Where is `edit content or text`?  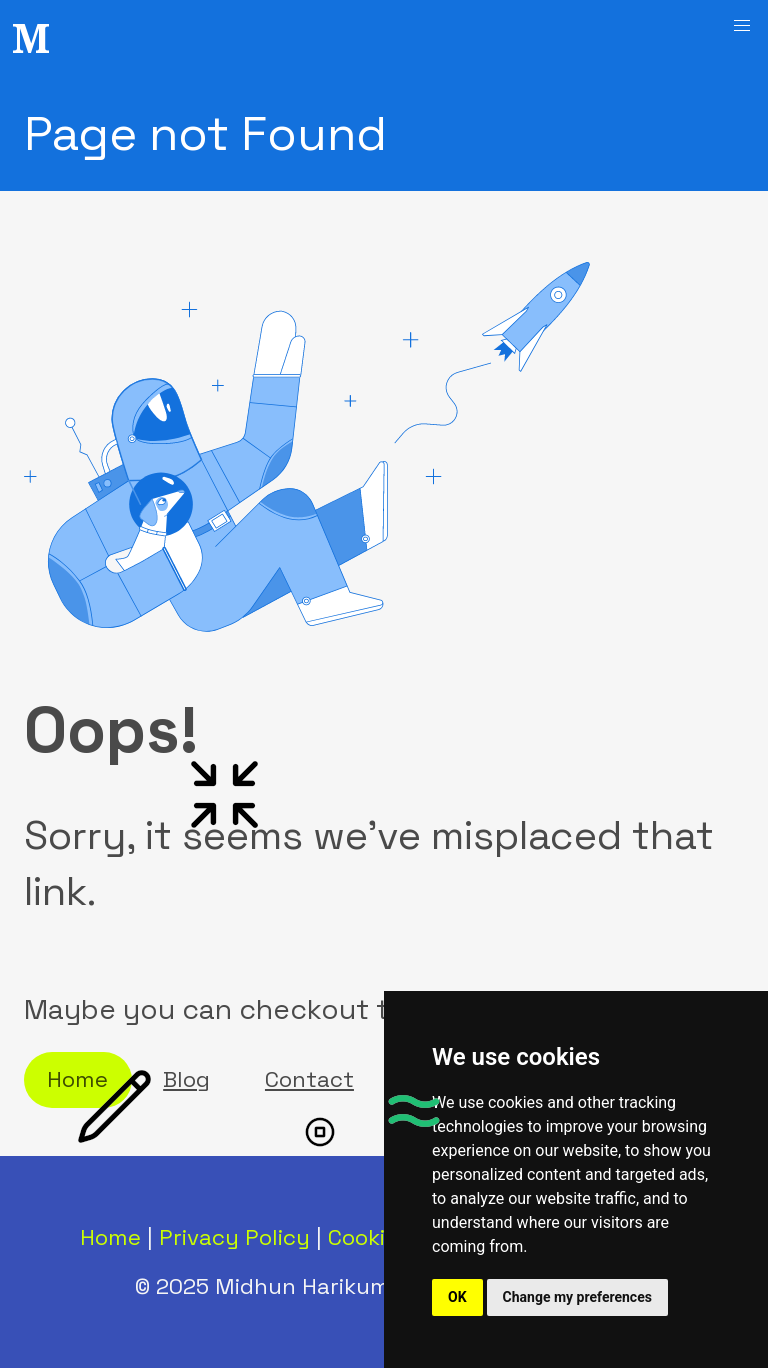 edit content or text is located at coordinates (114, 1106).